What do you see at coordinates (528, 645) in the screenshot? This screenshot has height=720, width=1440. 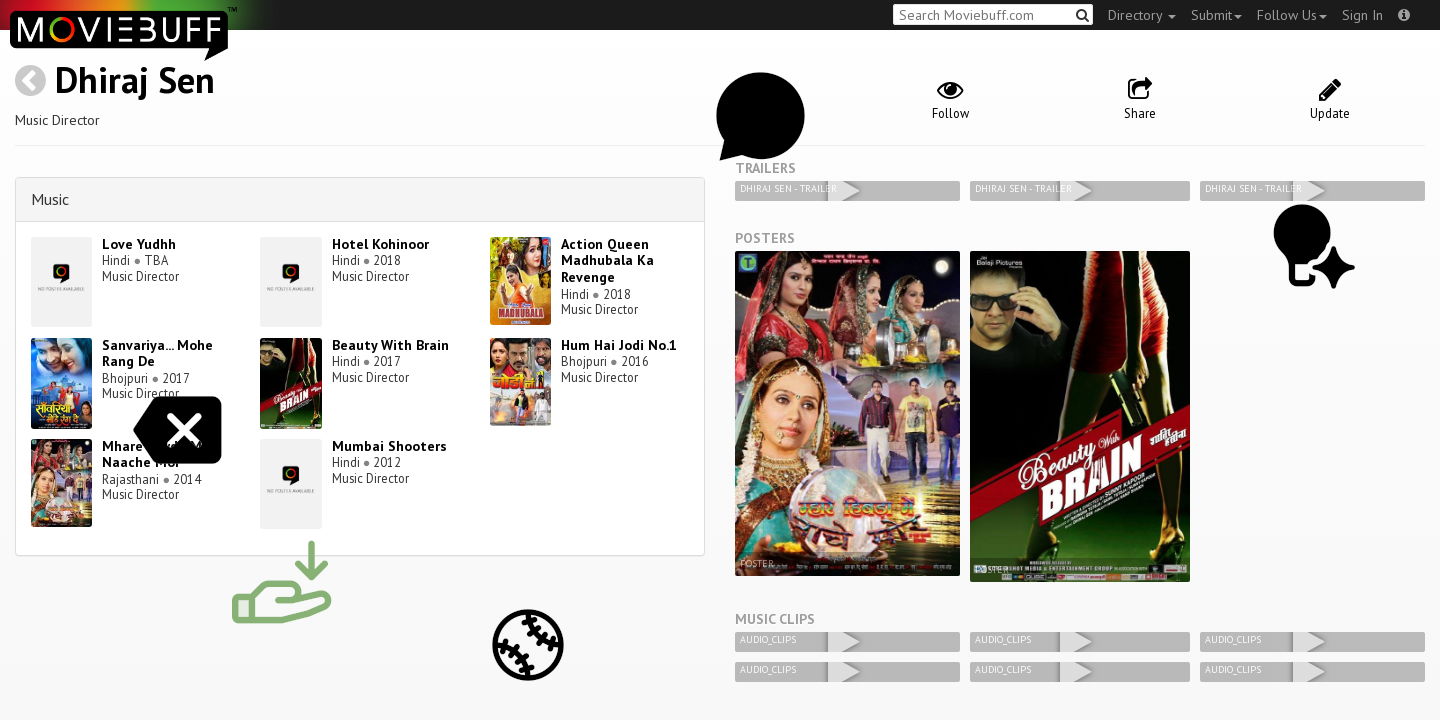 I see `view baseball scores or stats` at bounding box center [528, 645].